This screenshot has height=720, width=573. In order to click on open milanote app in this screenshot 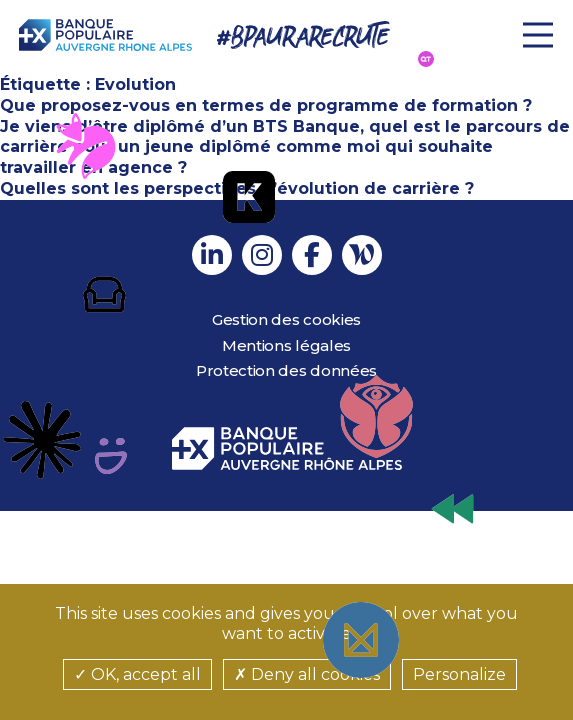, I will do `click(361, 640)`.